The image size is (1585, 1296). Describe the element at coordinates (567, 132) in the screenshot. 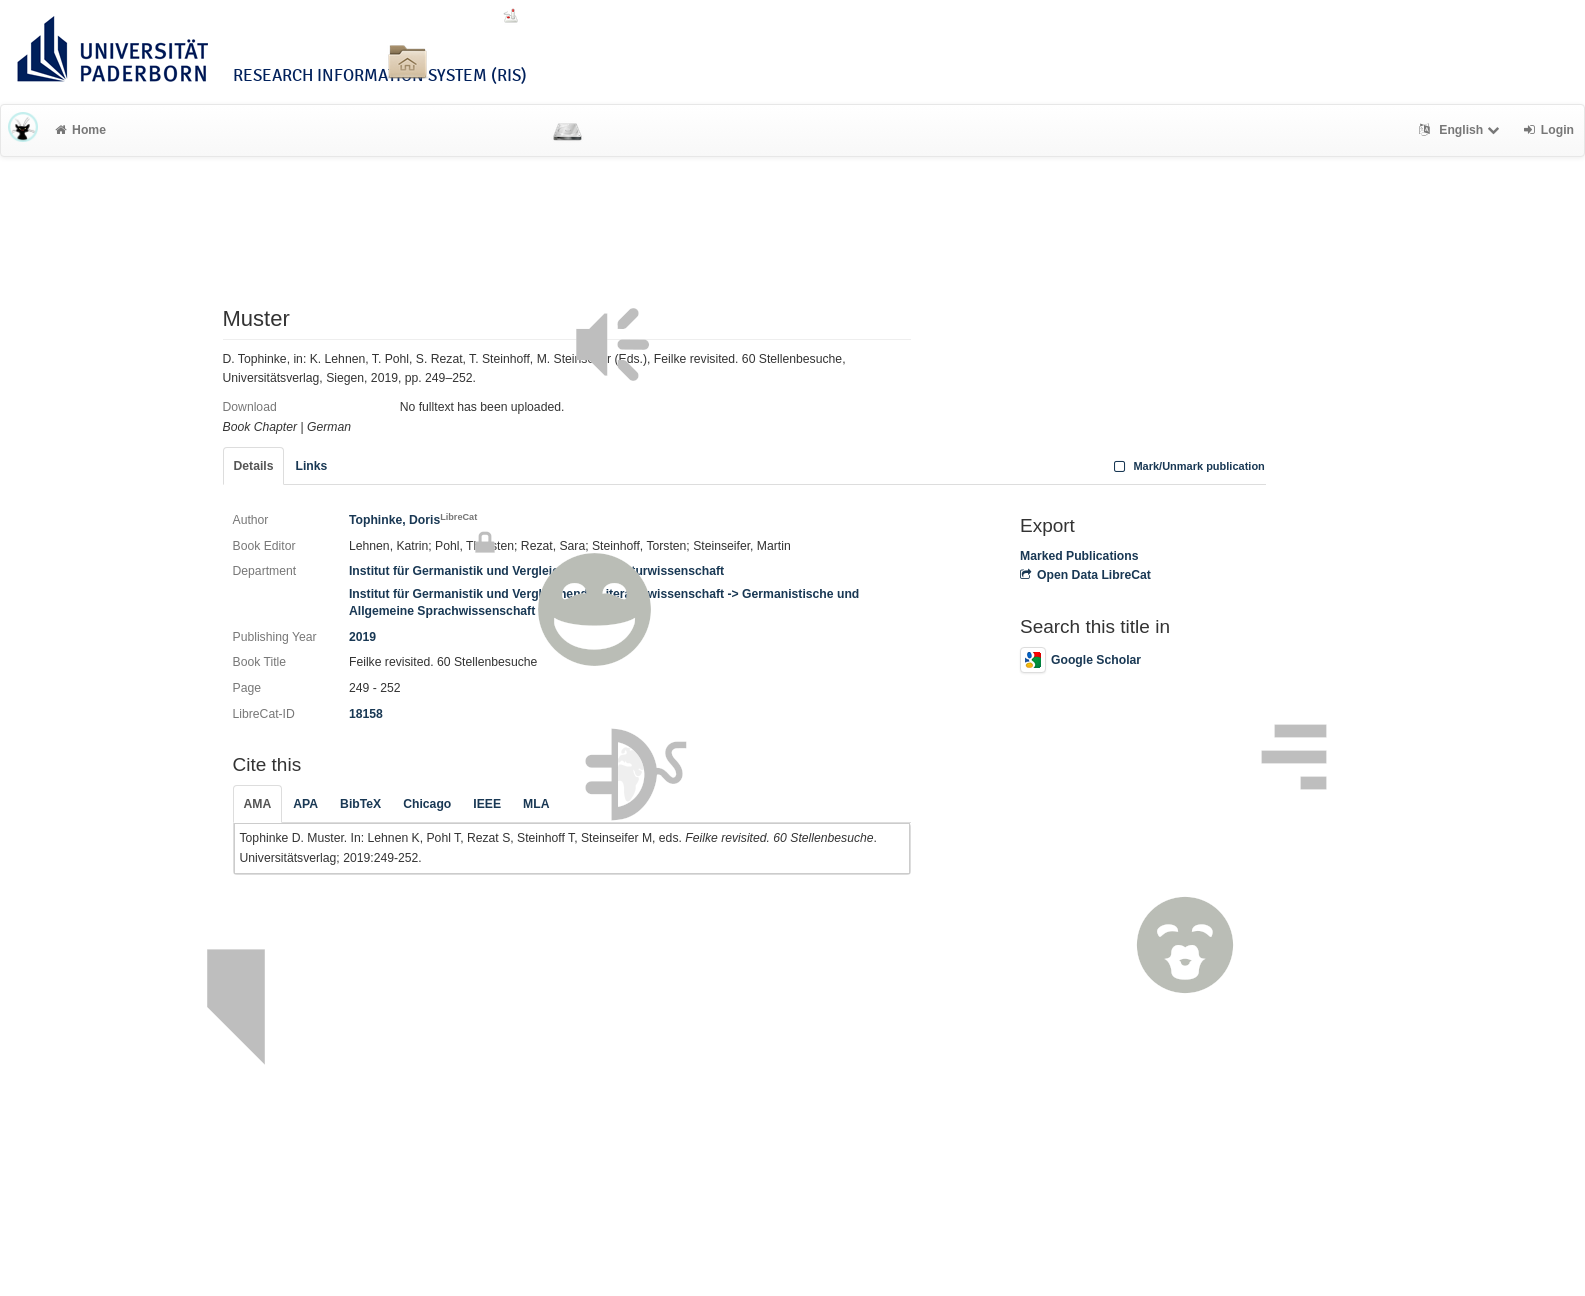

I see `access hard drive storage settings` at that location.